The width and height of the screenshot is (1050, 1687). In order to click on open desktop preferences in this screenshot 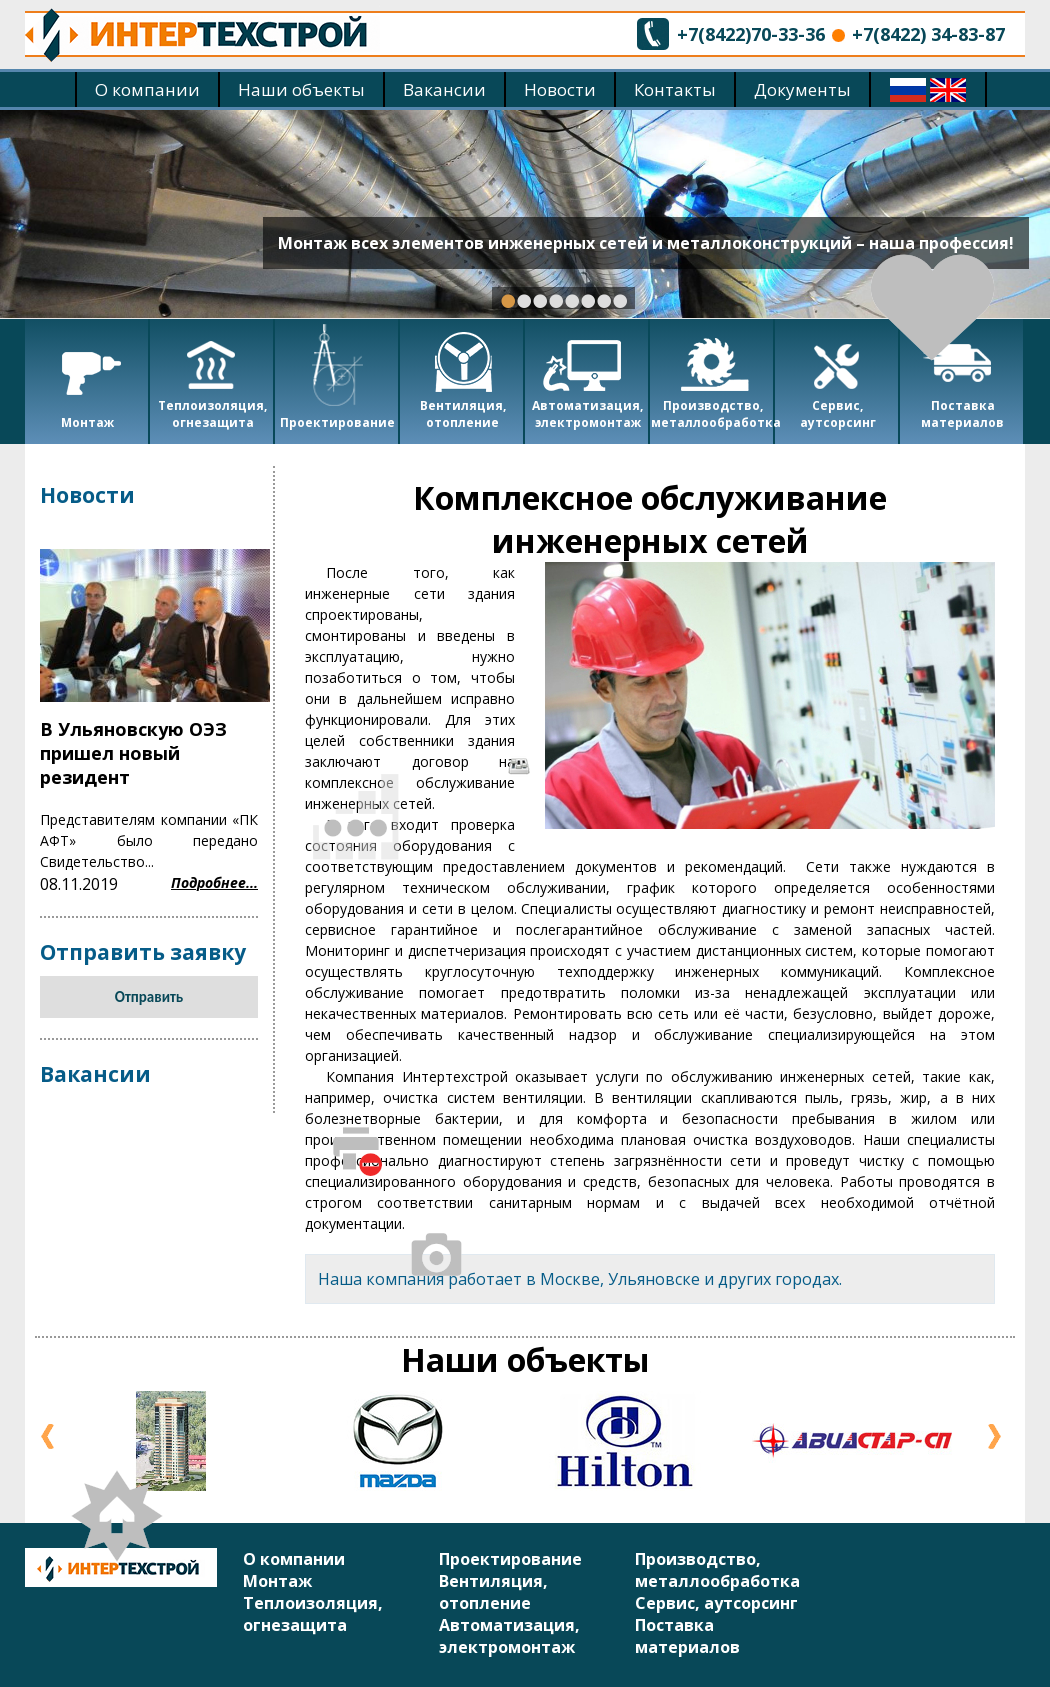, I will do `click(519, 766)`.